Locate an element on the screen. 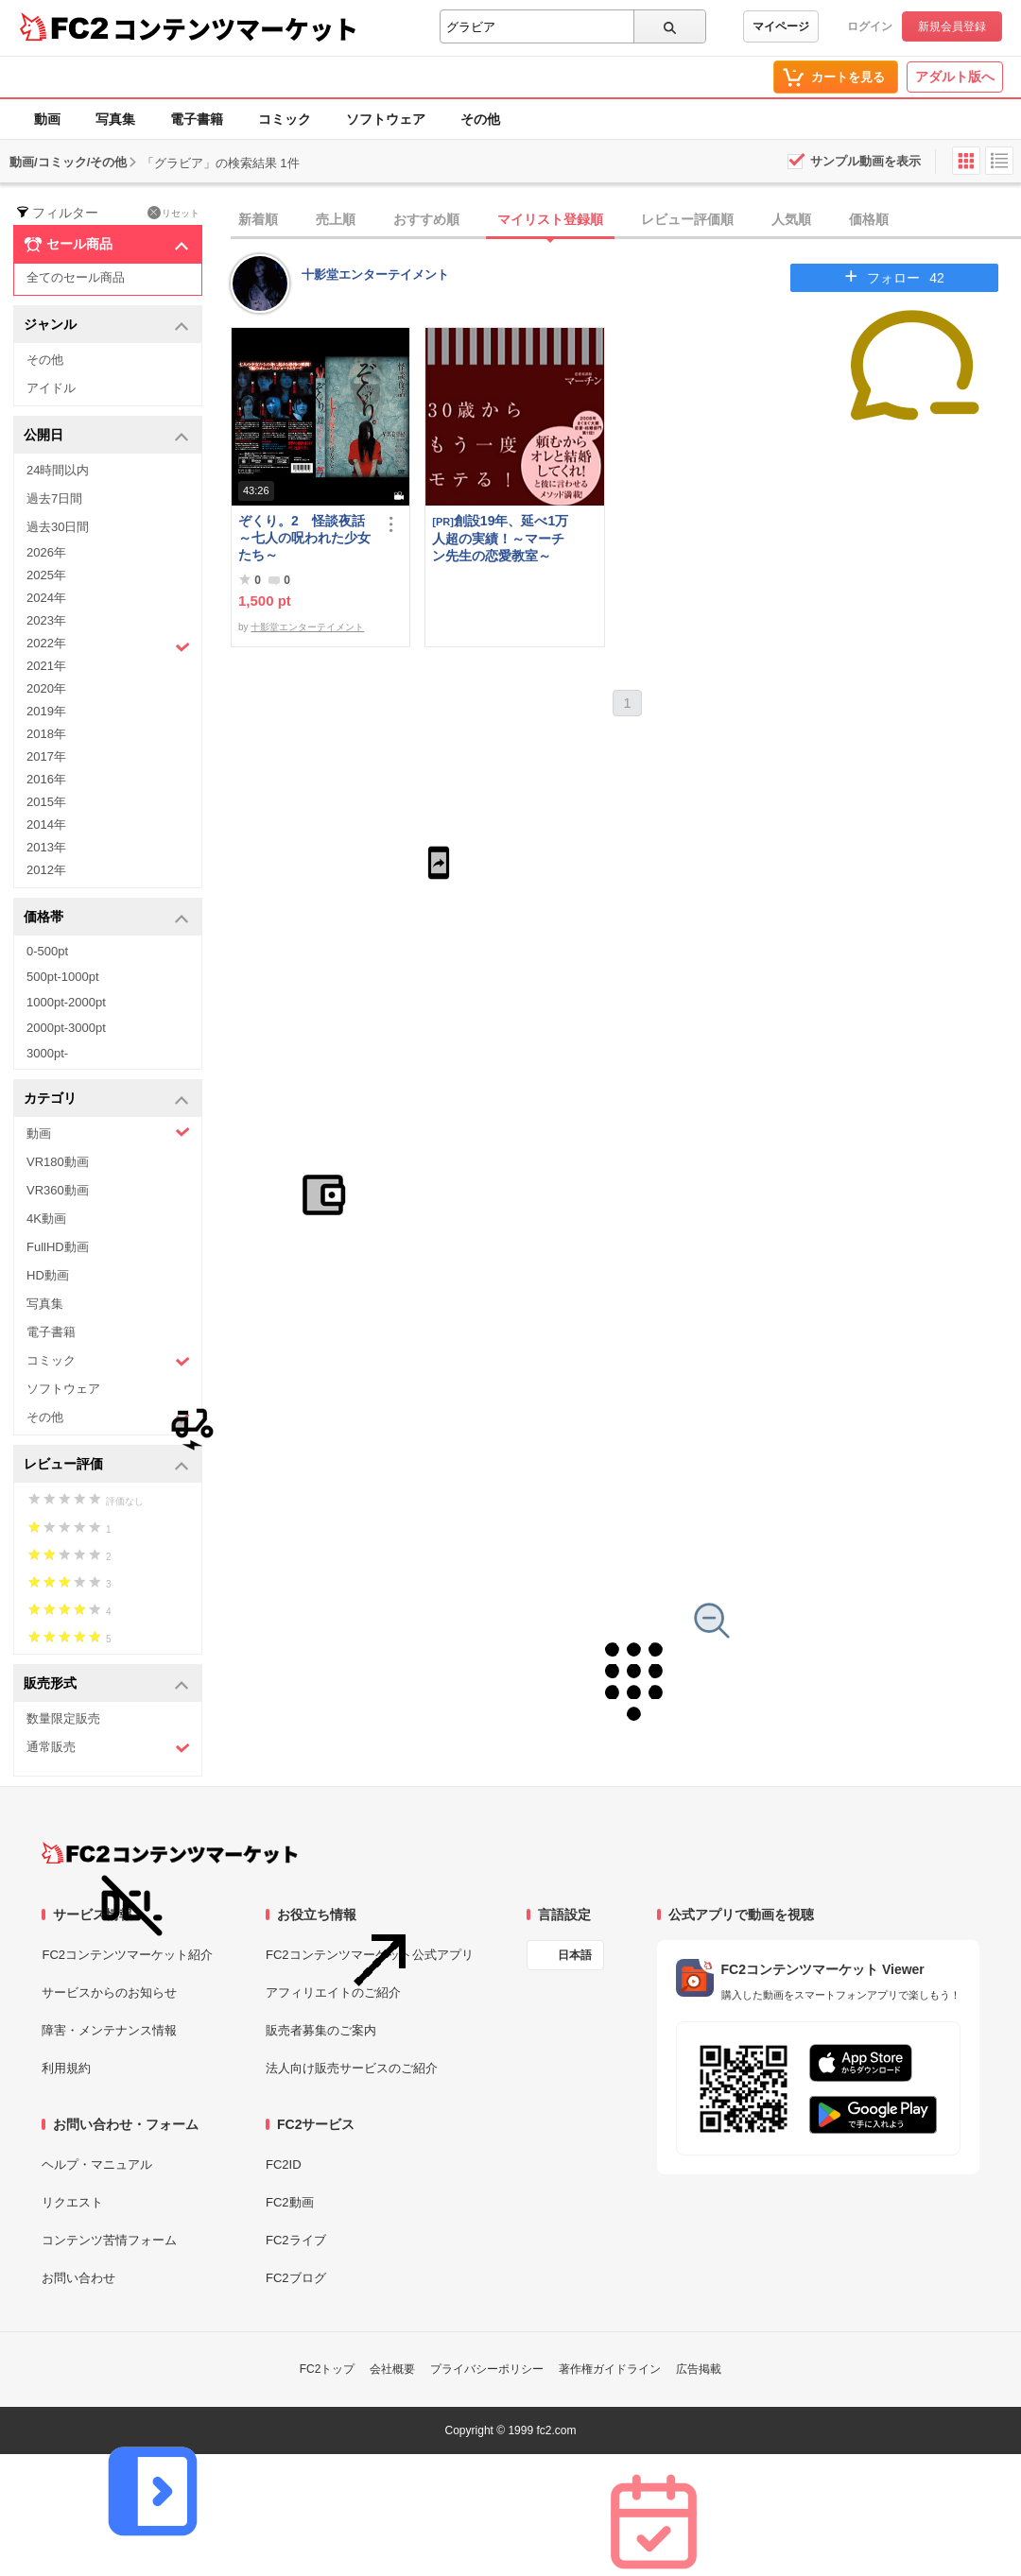 Image resolution: width=1021 pixels, height=2576 pixels. select electric moped as transportation mode is located at coordinates (192, 1427).